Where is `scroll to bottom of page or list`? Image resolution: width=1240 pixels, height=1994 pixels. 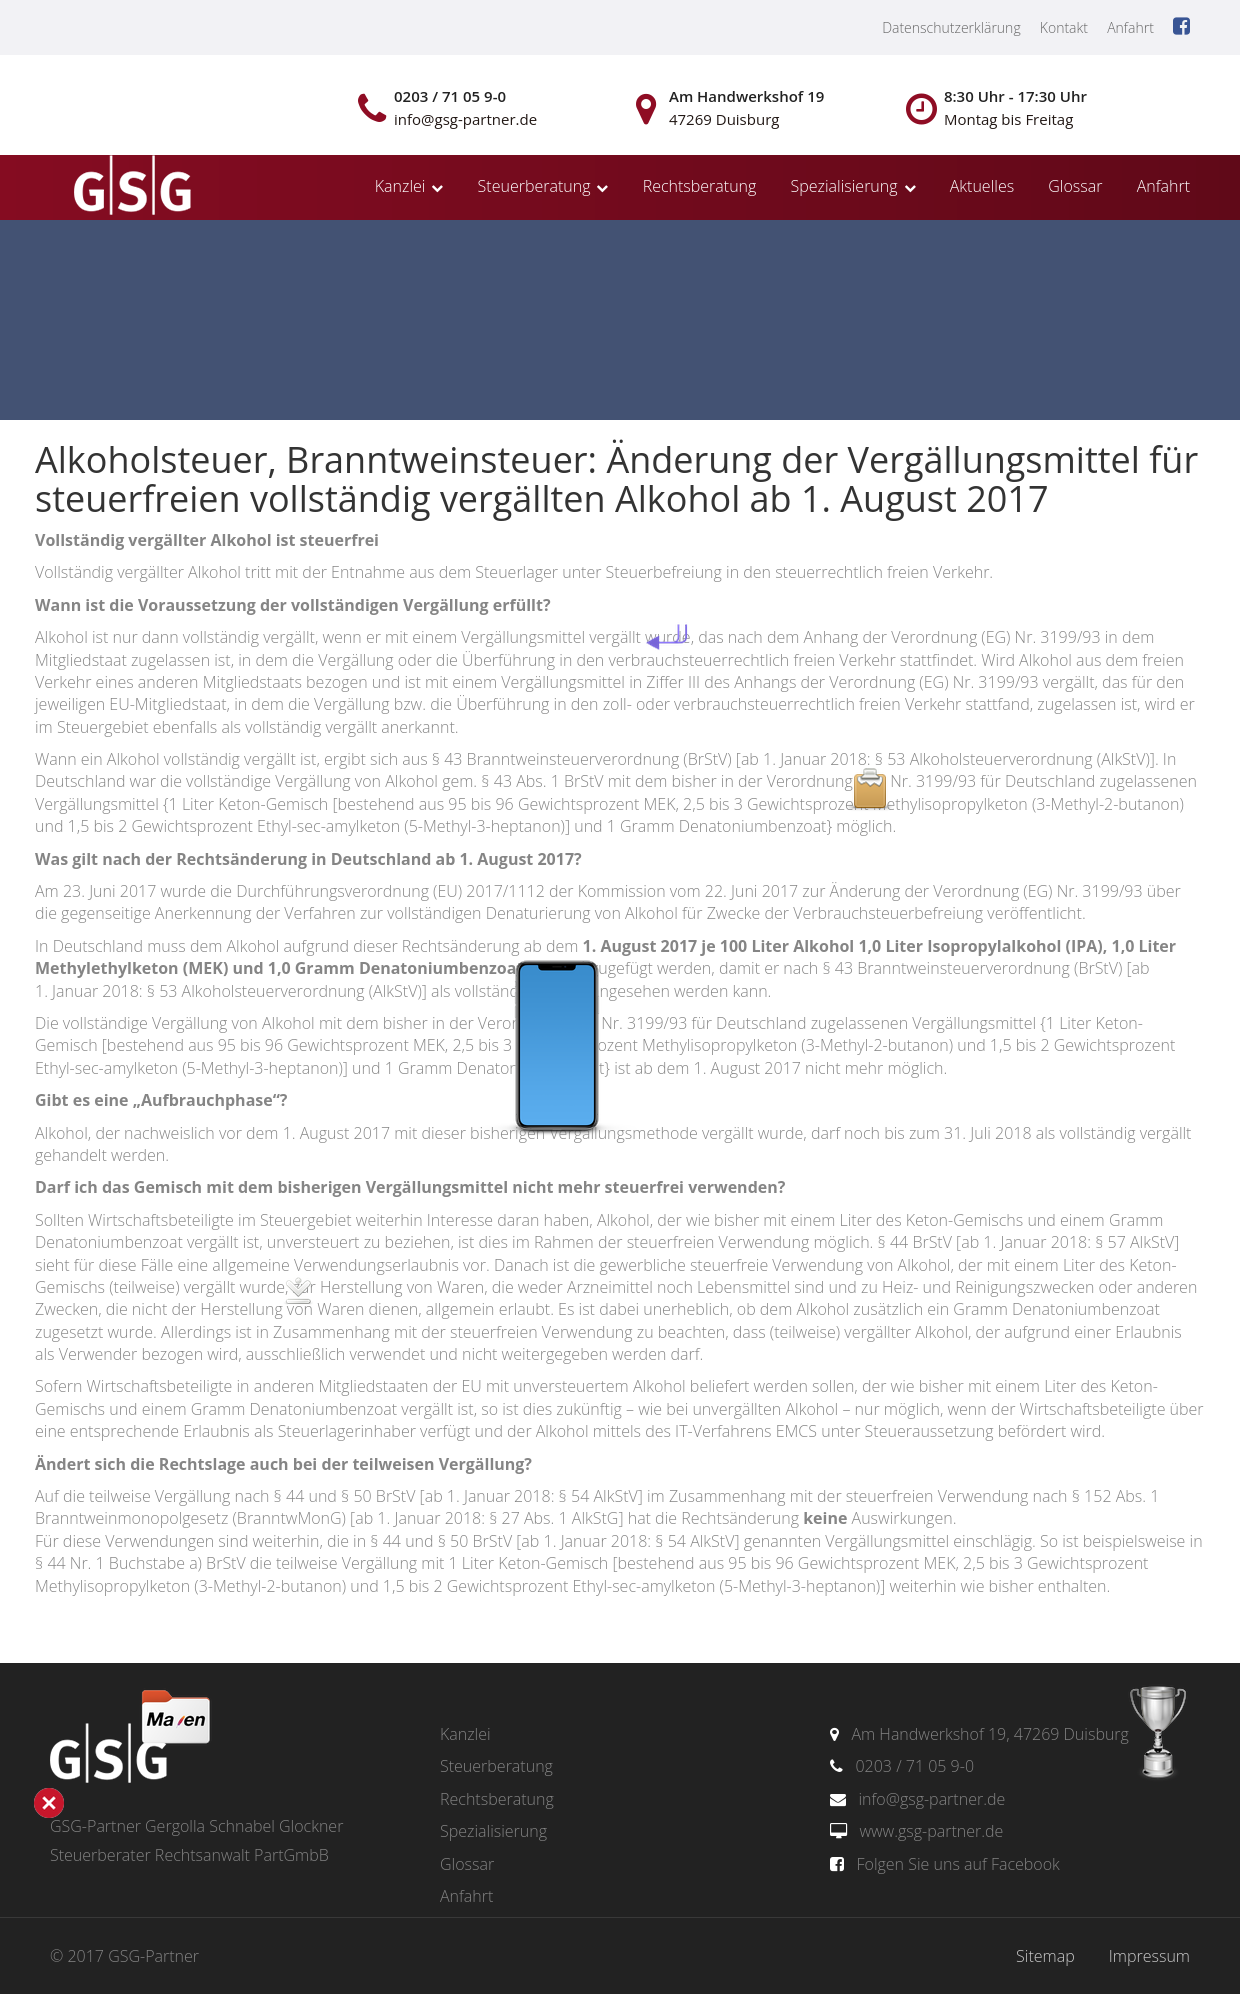
scroll to bottom of page or list is located at coordinates (298, 1291).